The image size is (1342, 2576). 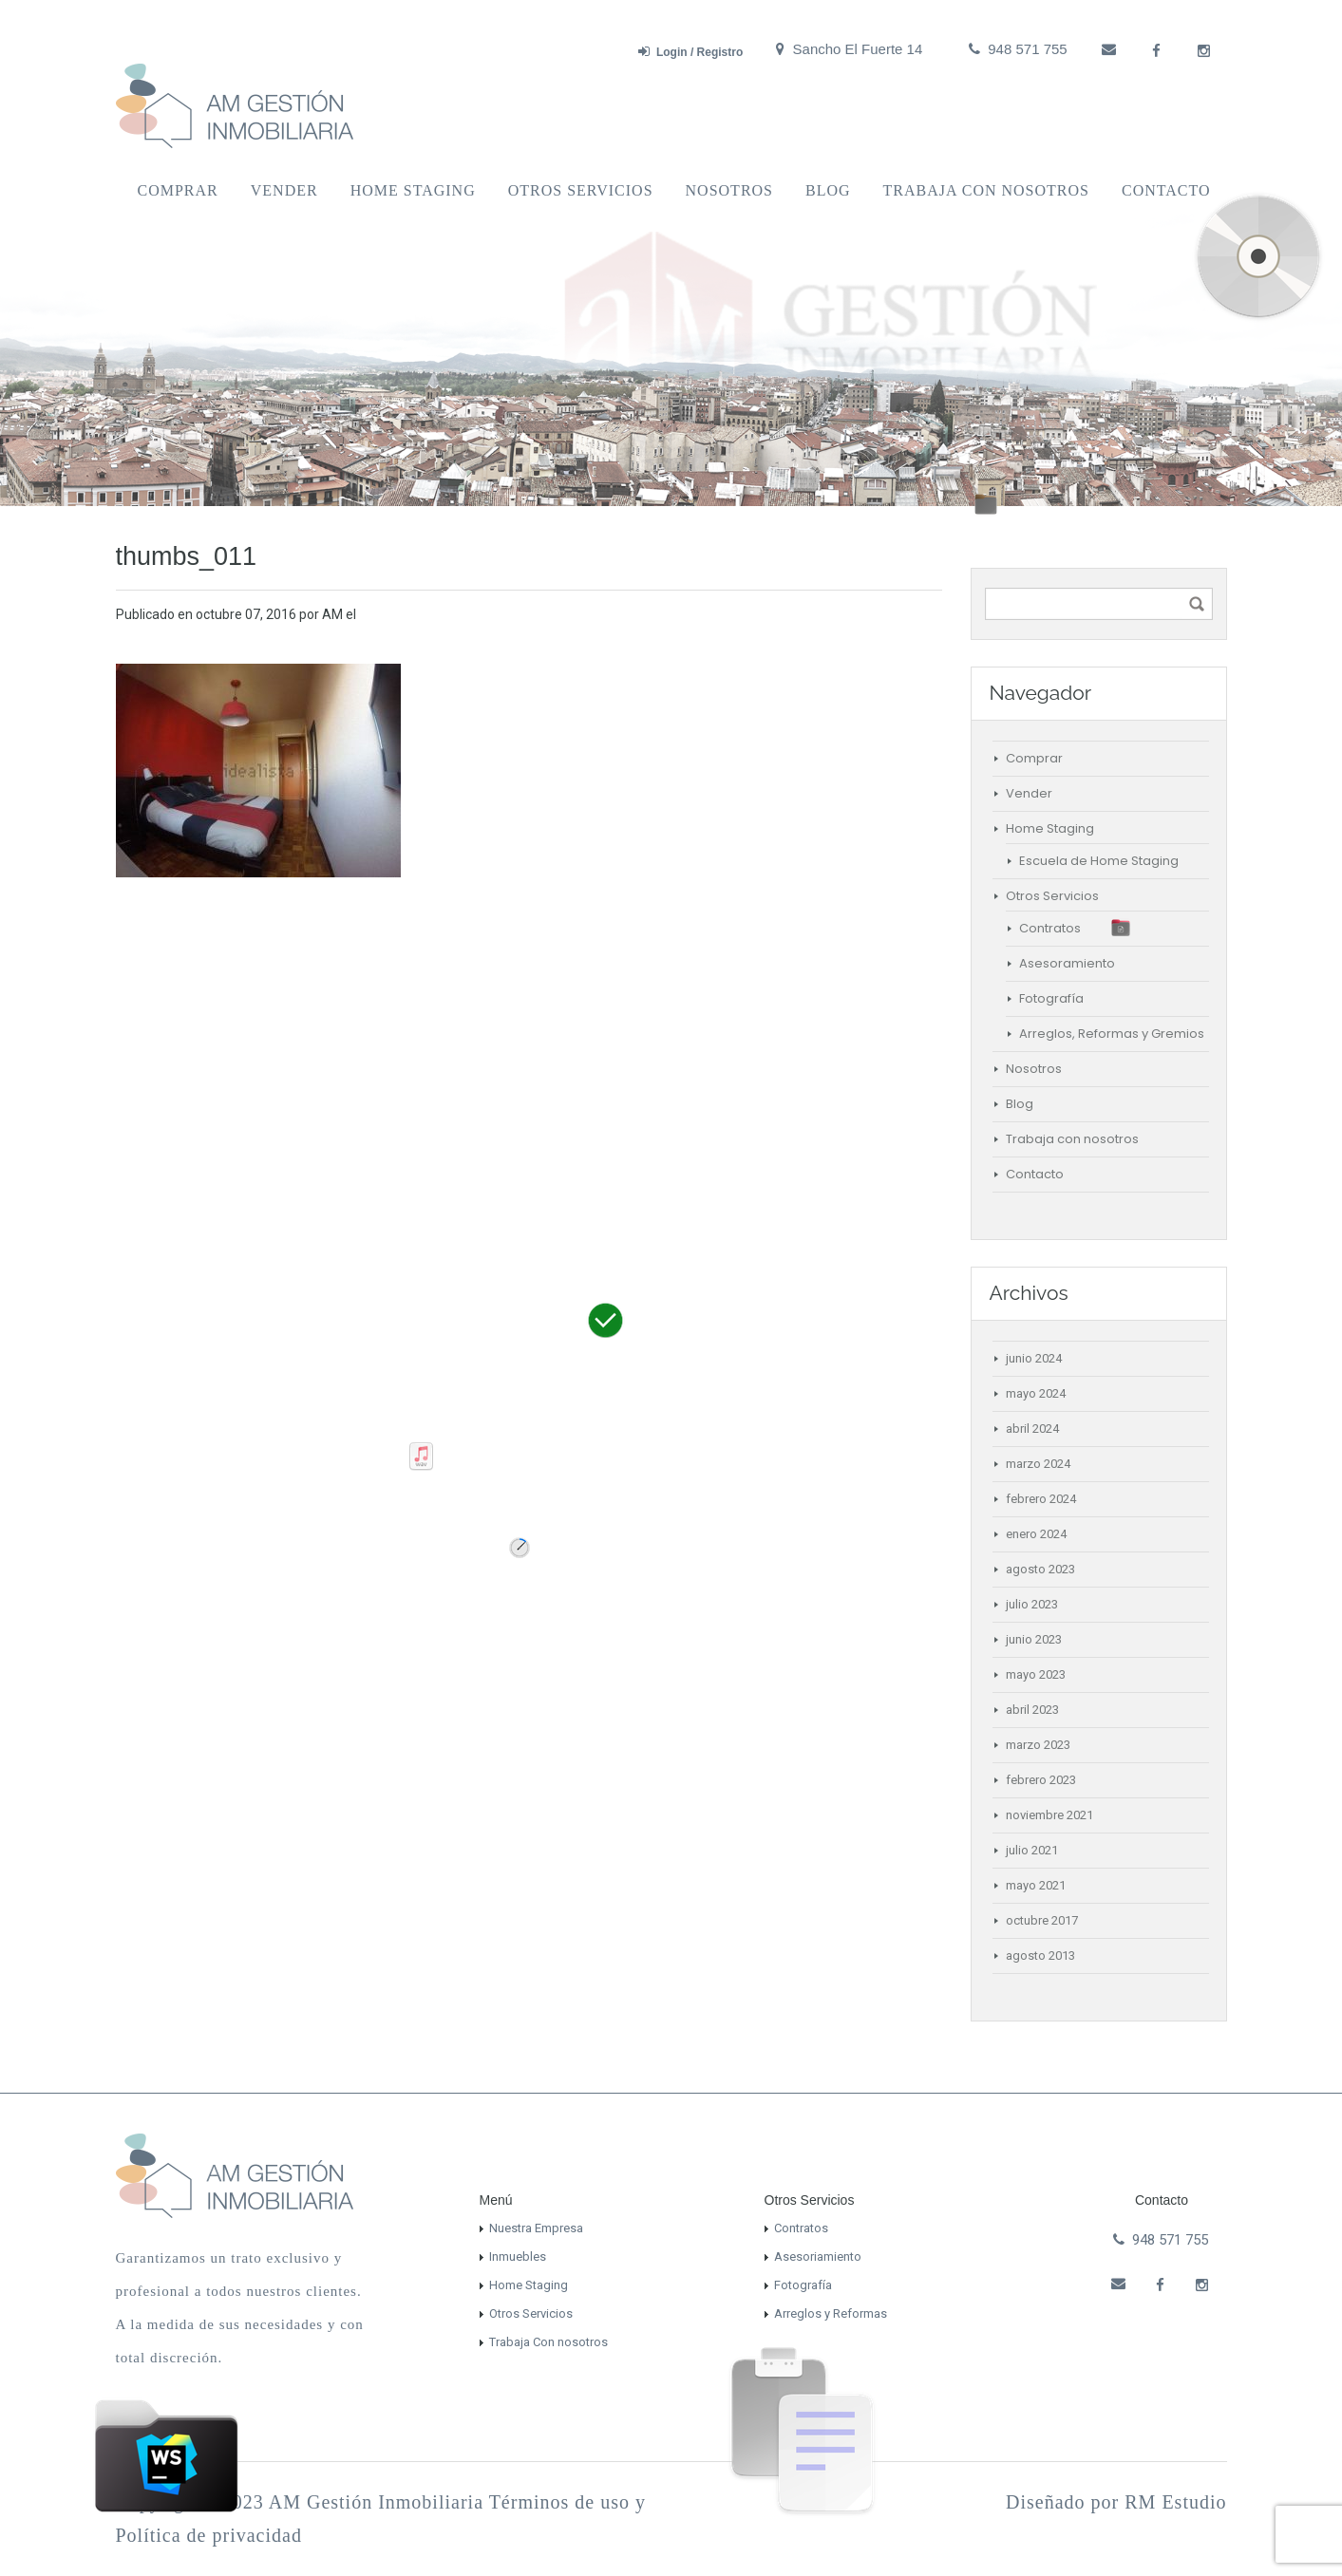 I want to click on a wav audio file, so click(x=421, y=1456).